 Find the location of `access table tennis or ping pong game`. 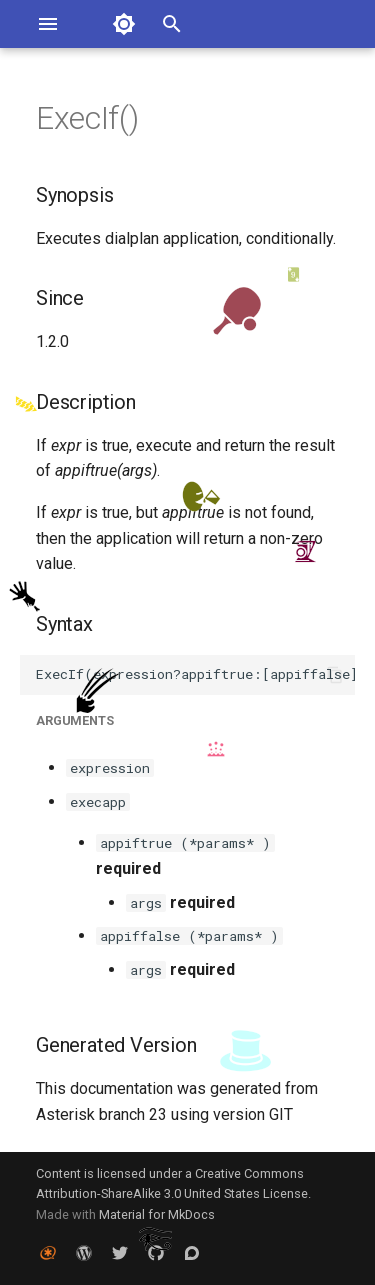

access table tennis or ping pong game is located at coordinates (237, 311).